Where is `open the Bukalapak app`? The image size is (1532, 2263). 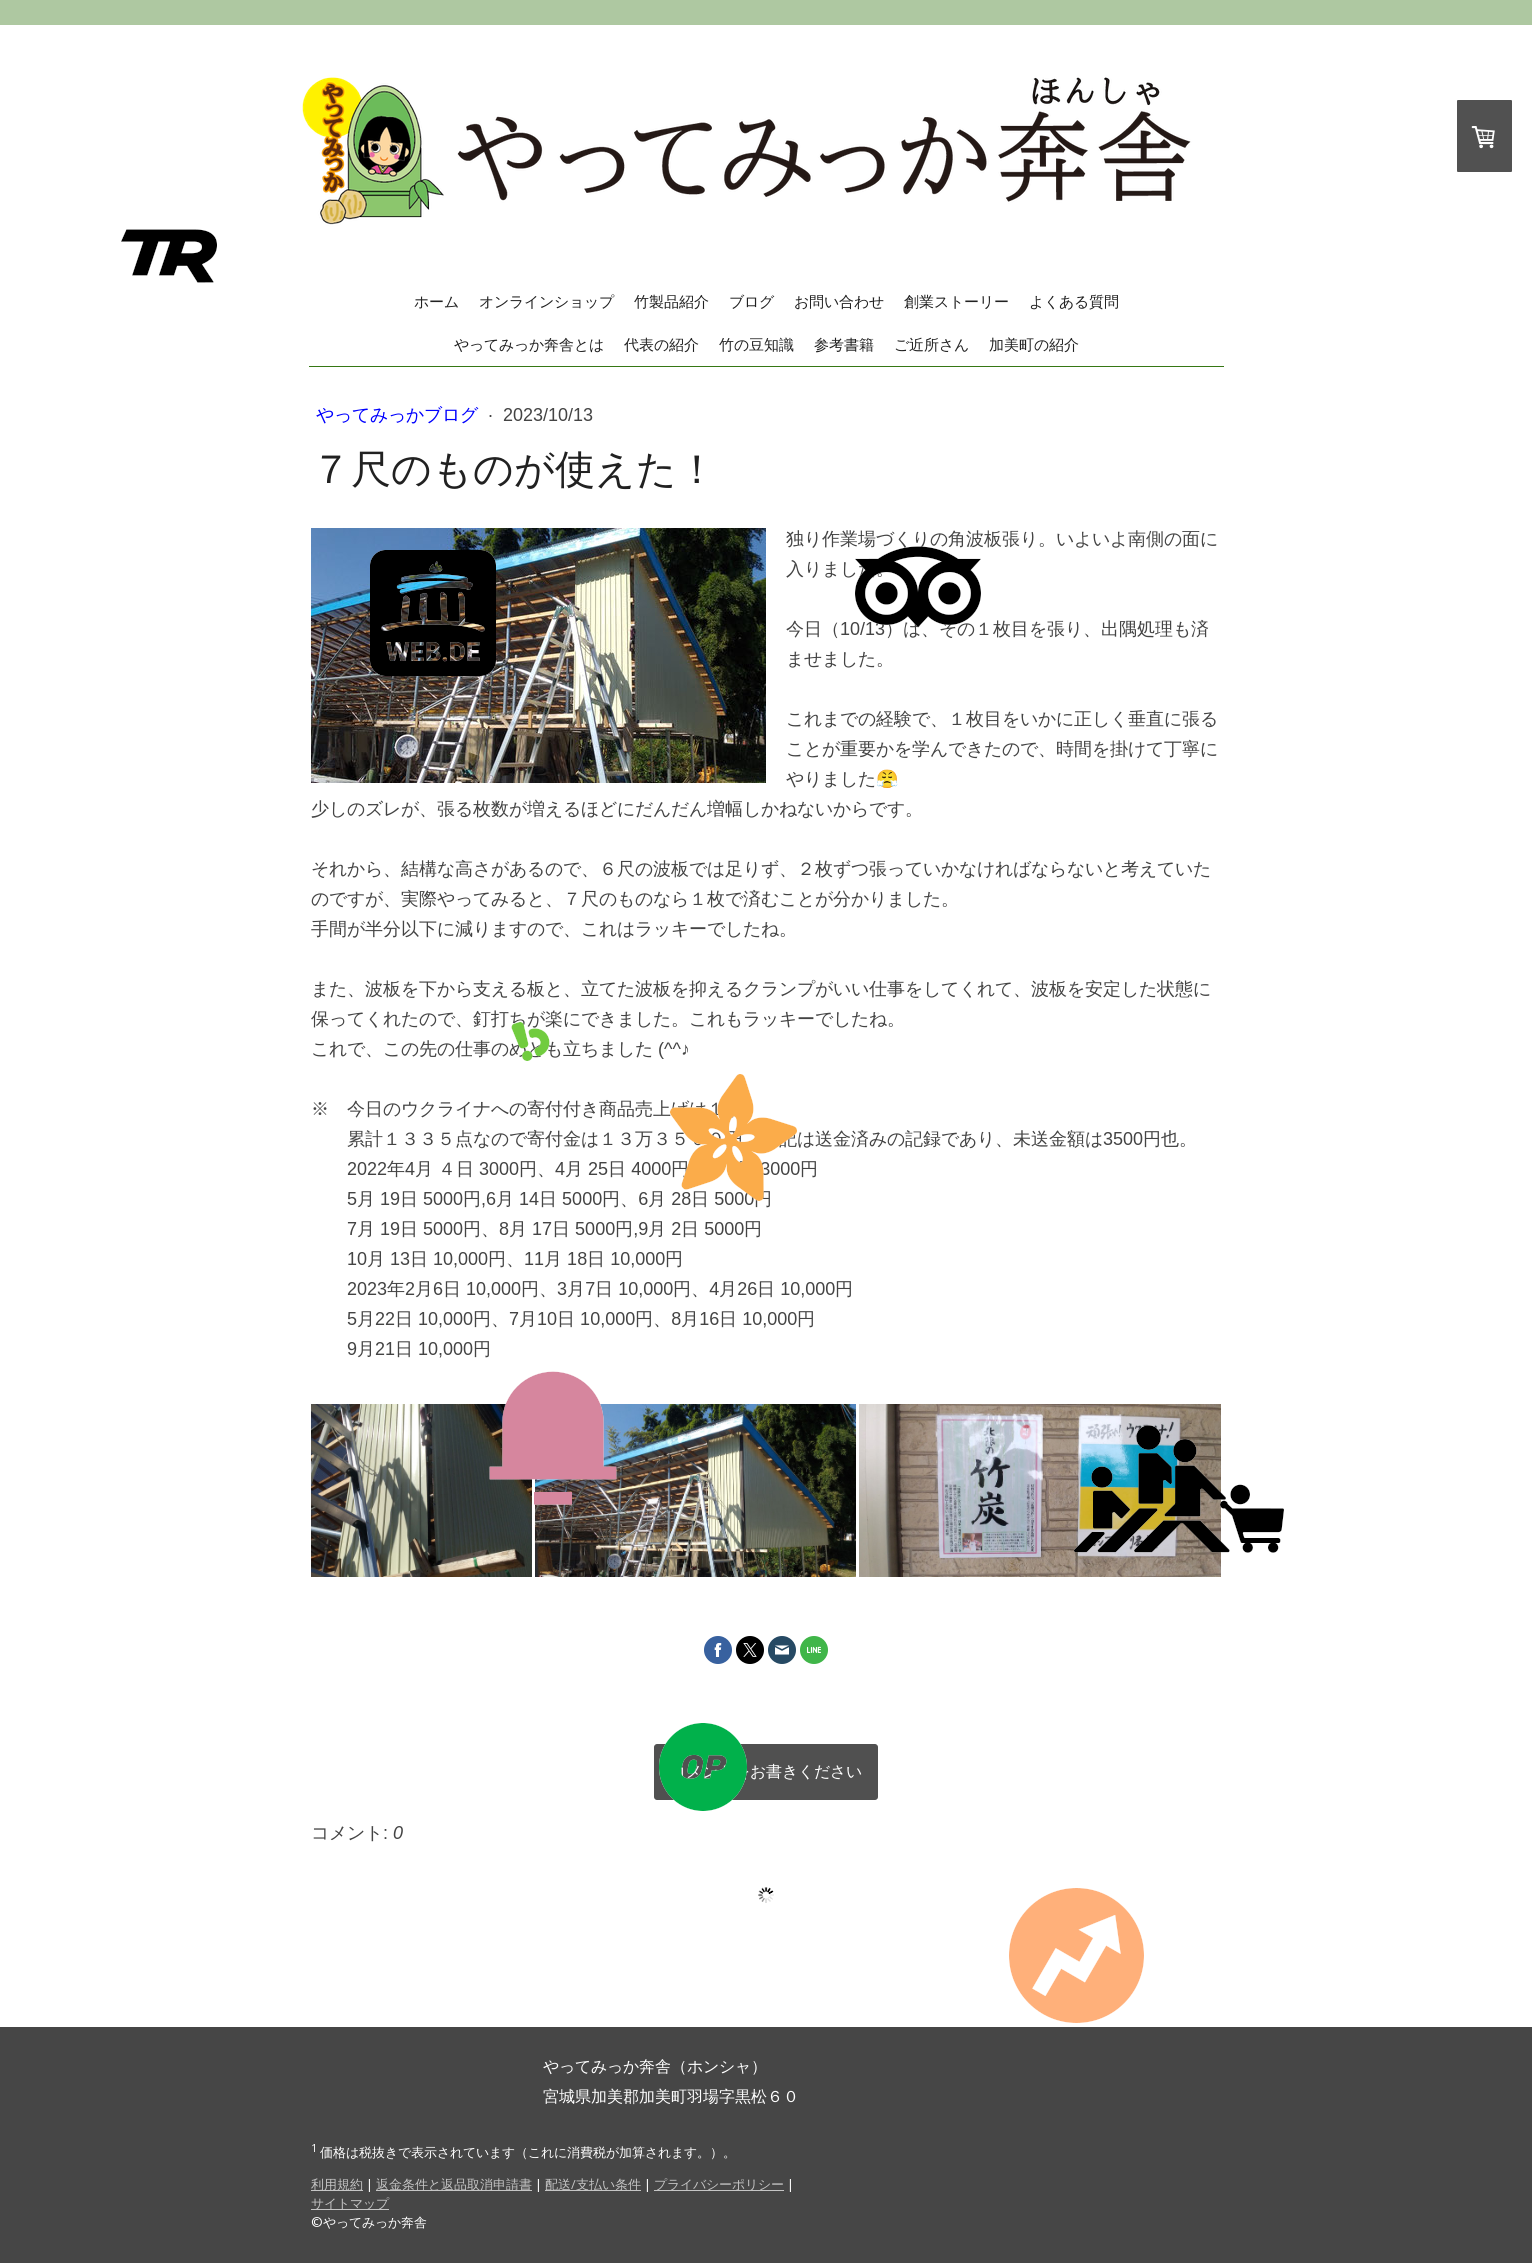
open the Bukalapak app is located at coordinates (530, 1041).